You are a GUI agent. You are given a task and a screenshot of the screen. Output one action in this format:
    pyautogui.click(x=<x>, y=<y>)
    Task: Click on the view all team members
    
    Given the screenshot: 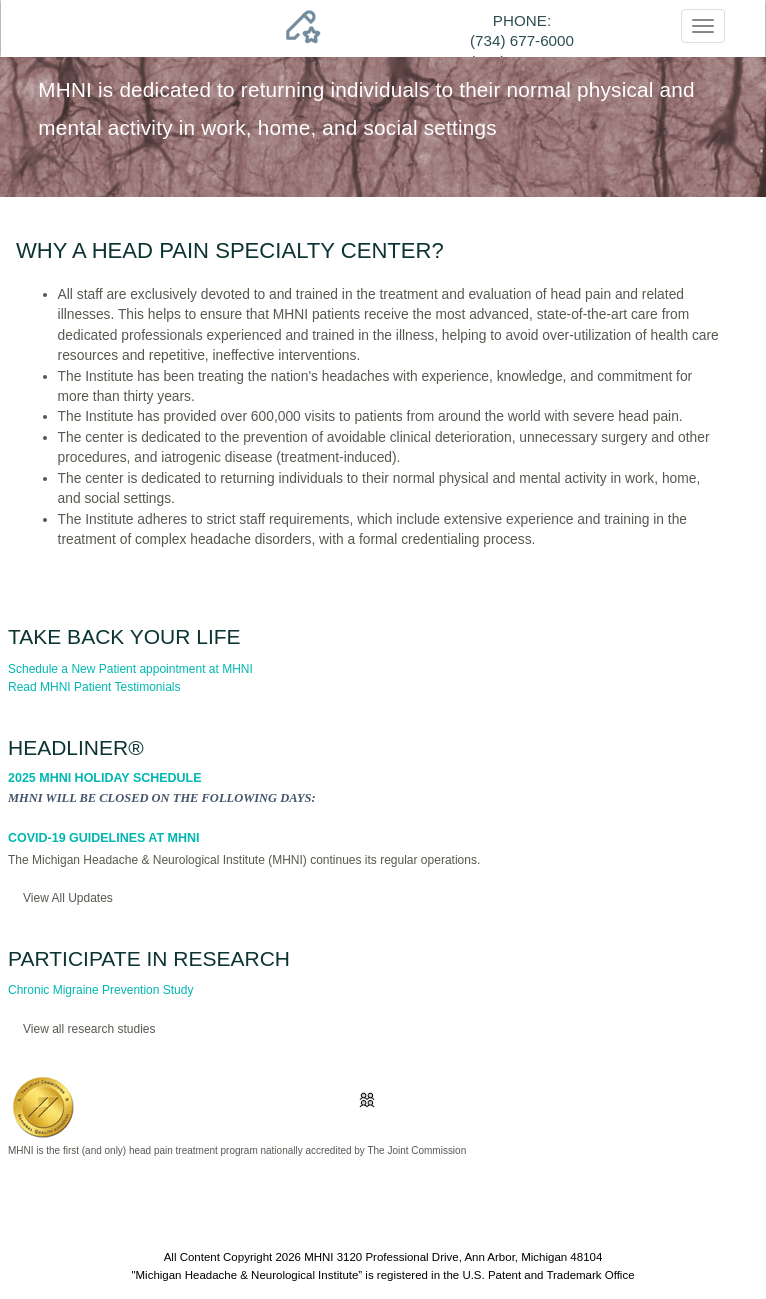 What is the action you would take?
    pyautogui.click(x=367, y=1100)
    